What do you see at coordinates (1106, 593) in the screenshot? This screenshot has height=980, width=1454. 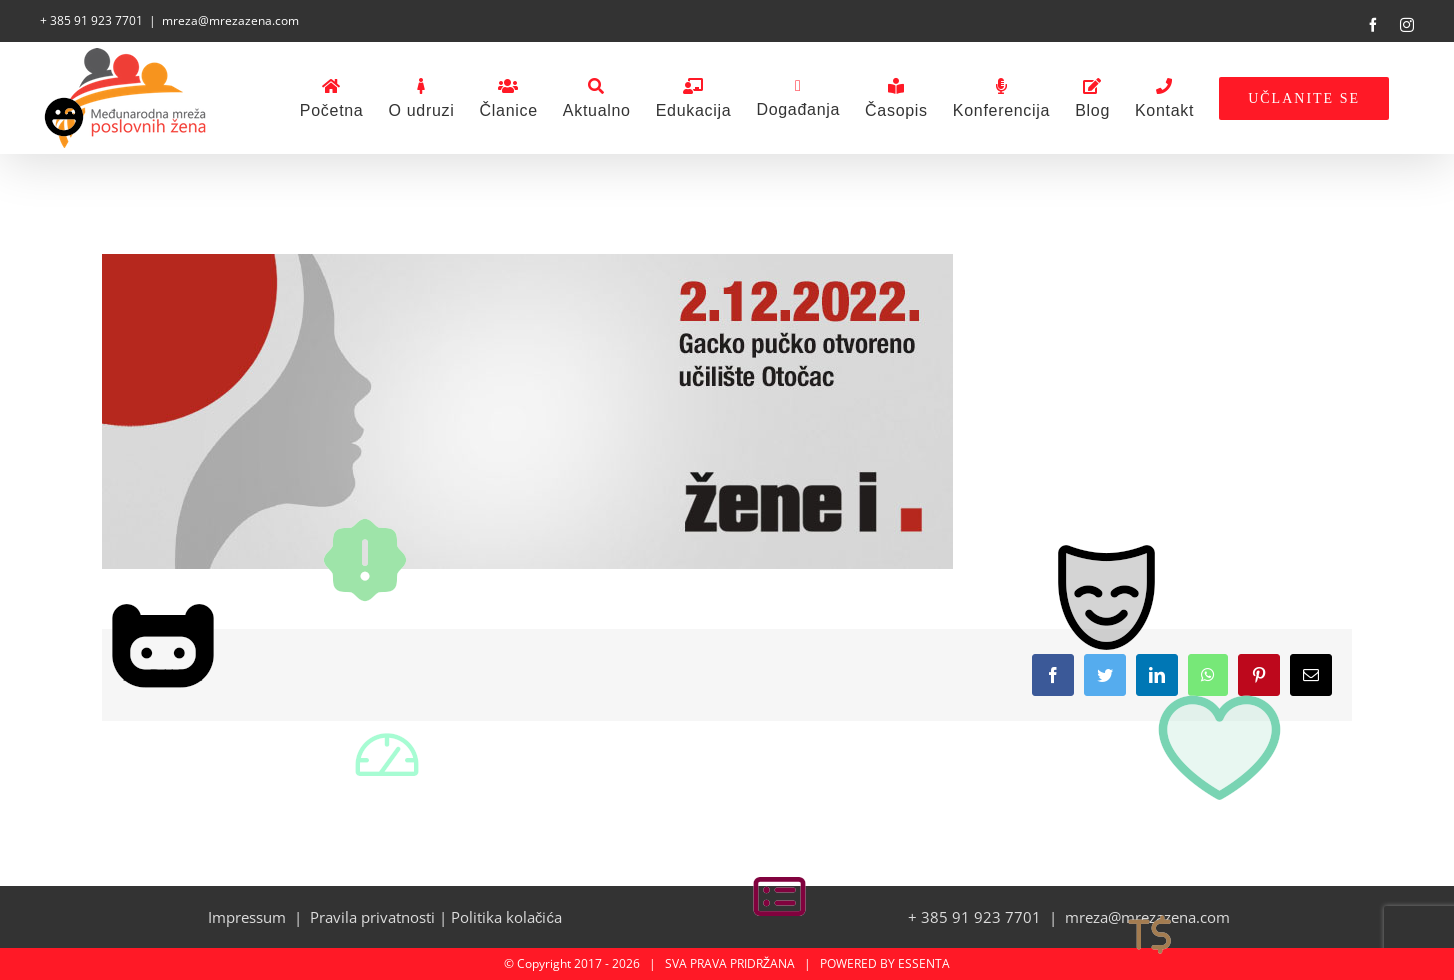 I see `theater or entertainment category` at bounding box center [1106, 593].